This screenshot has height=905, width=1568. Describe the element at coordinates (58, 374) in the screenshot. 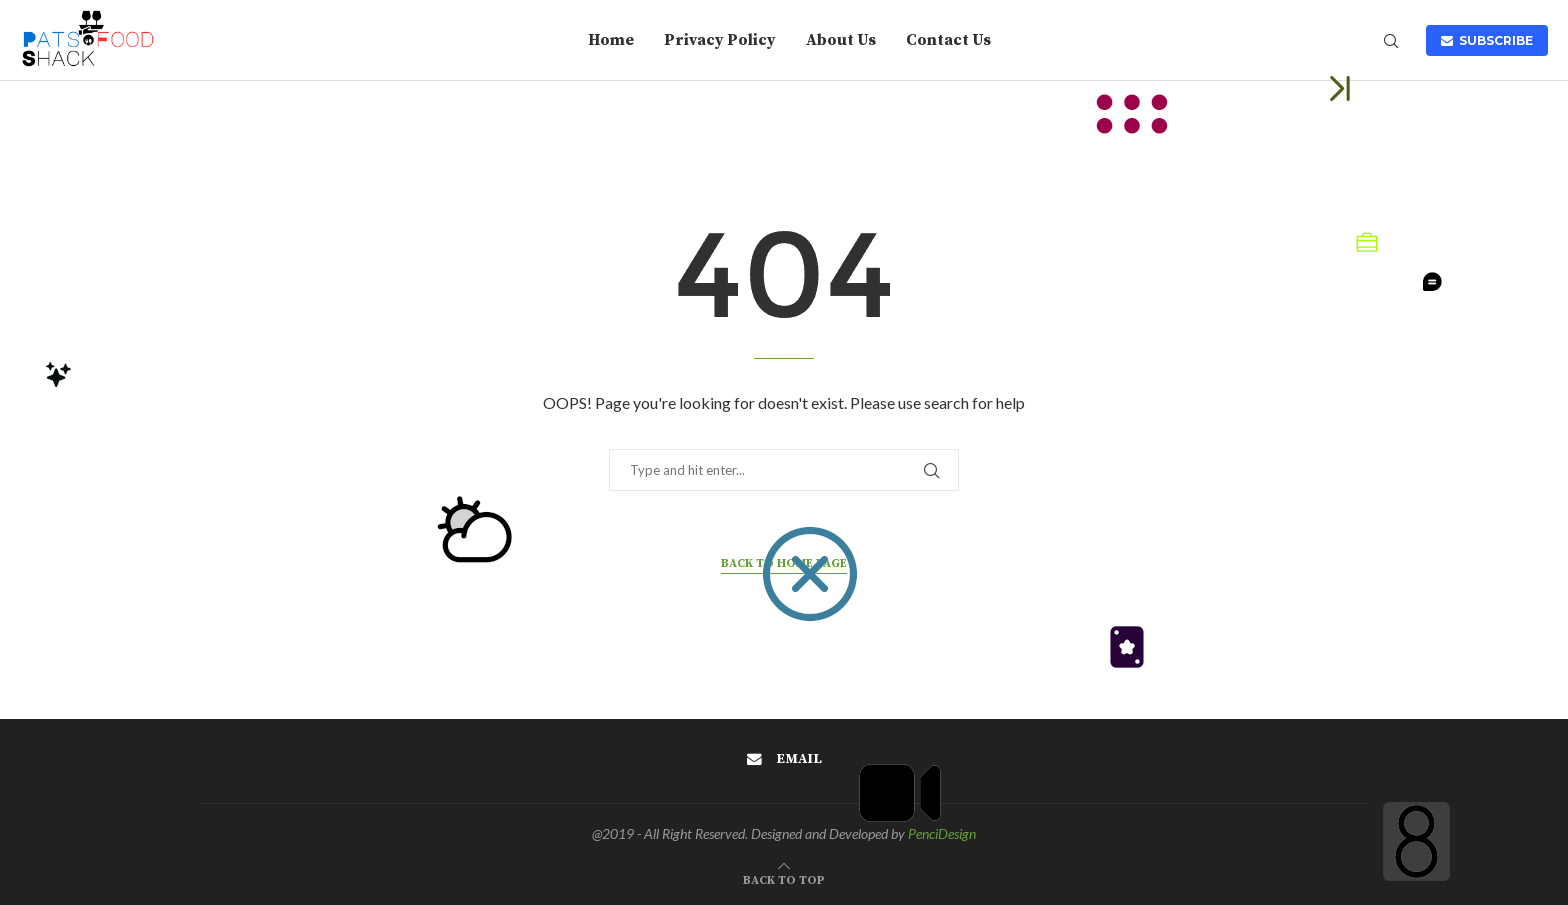

I see `indicates AI-generated or enhanced content` at that location.